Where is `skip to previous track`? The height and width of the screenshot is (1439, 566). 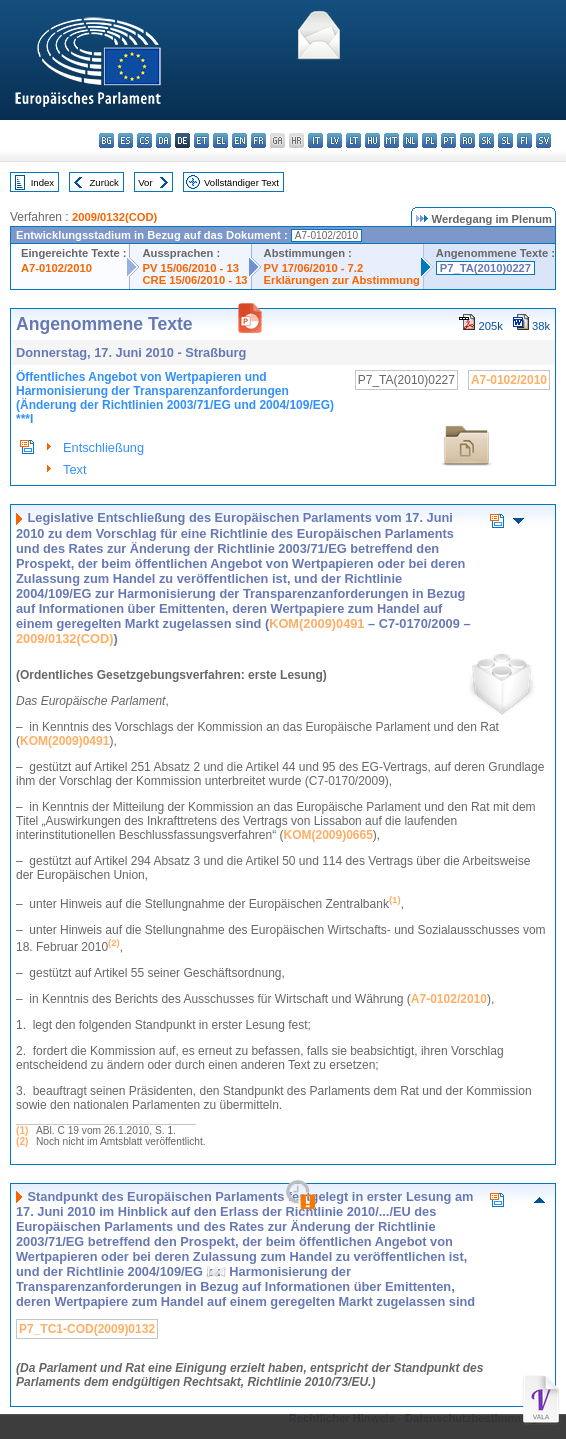
skip to previous track is located at coordinates (216, 1272).